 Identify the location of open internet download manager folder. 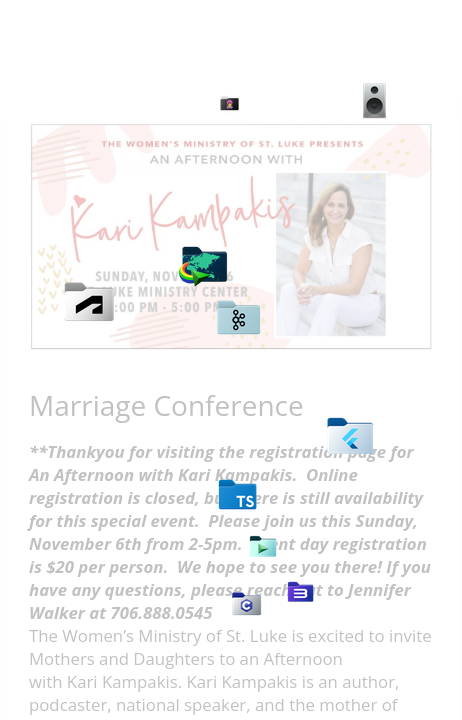
(263, 547).